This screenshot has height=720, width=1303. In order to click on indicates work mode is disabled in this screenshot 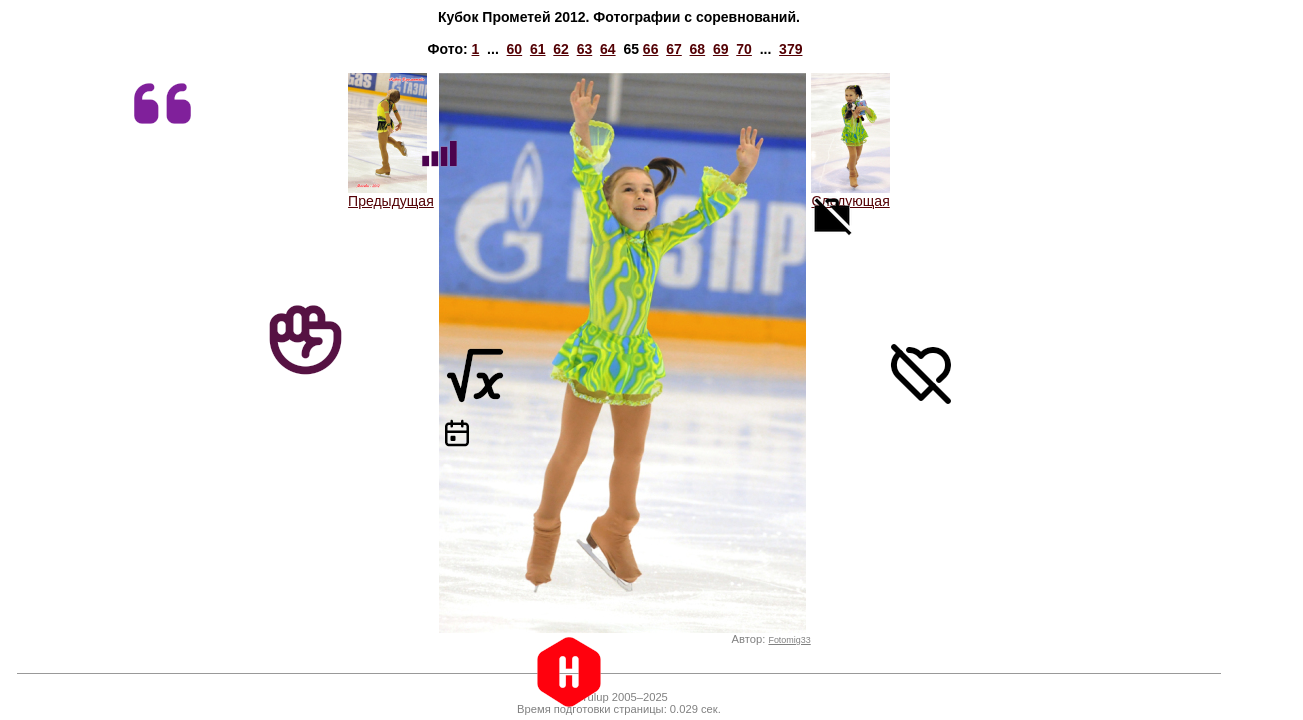, I will do `click(832, 216)`.